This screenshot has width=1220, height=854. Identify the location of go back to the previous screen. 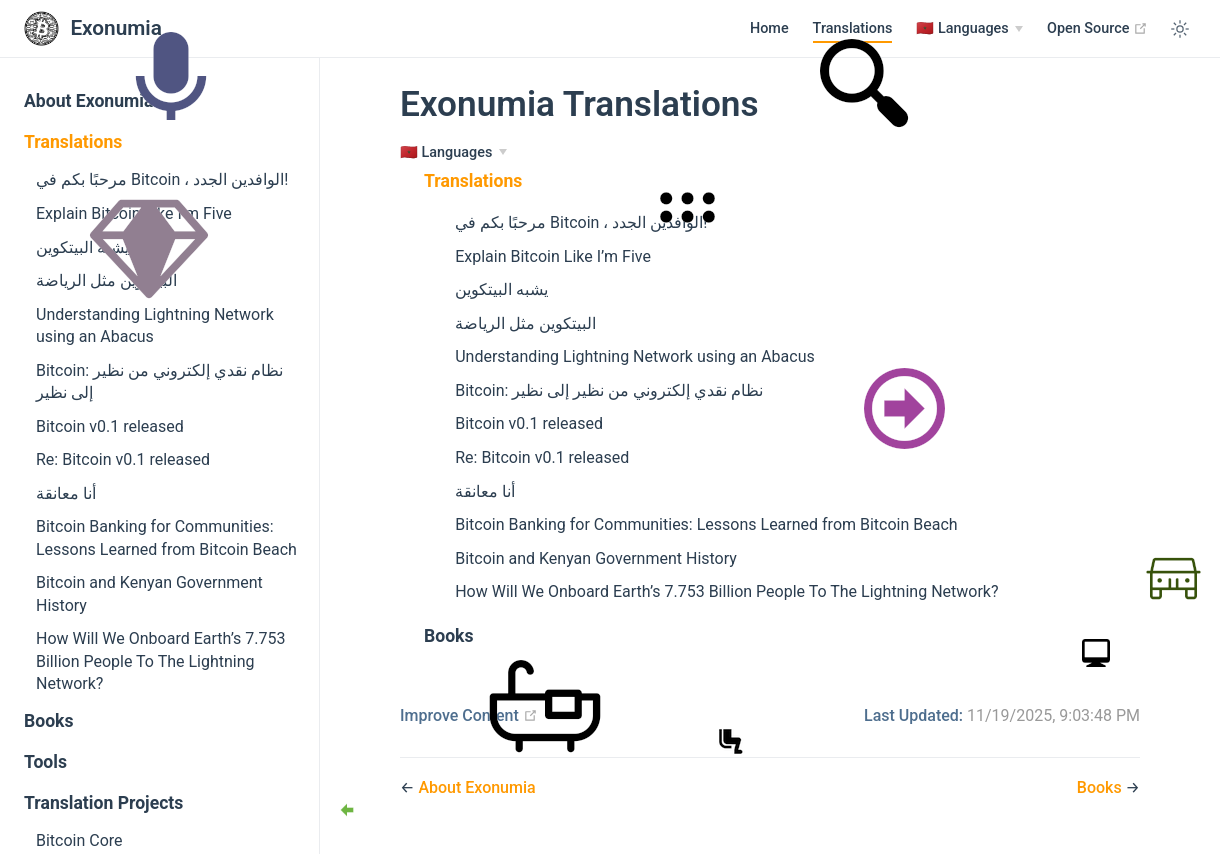
(347, 810).